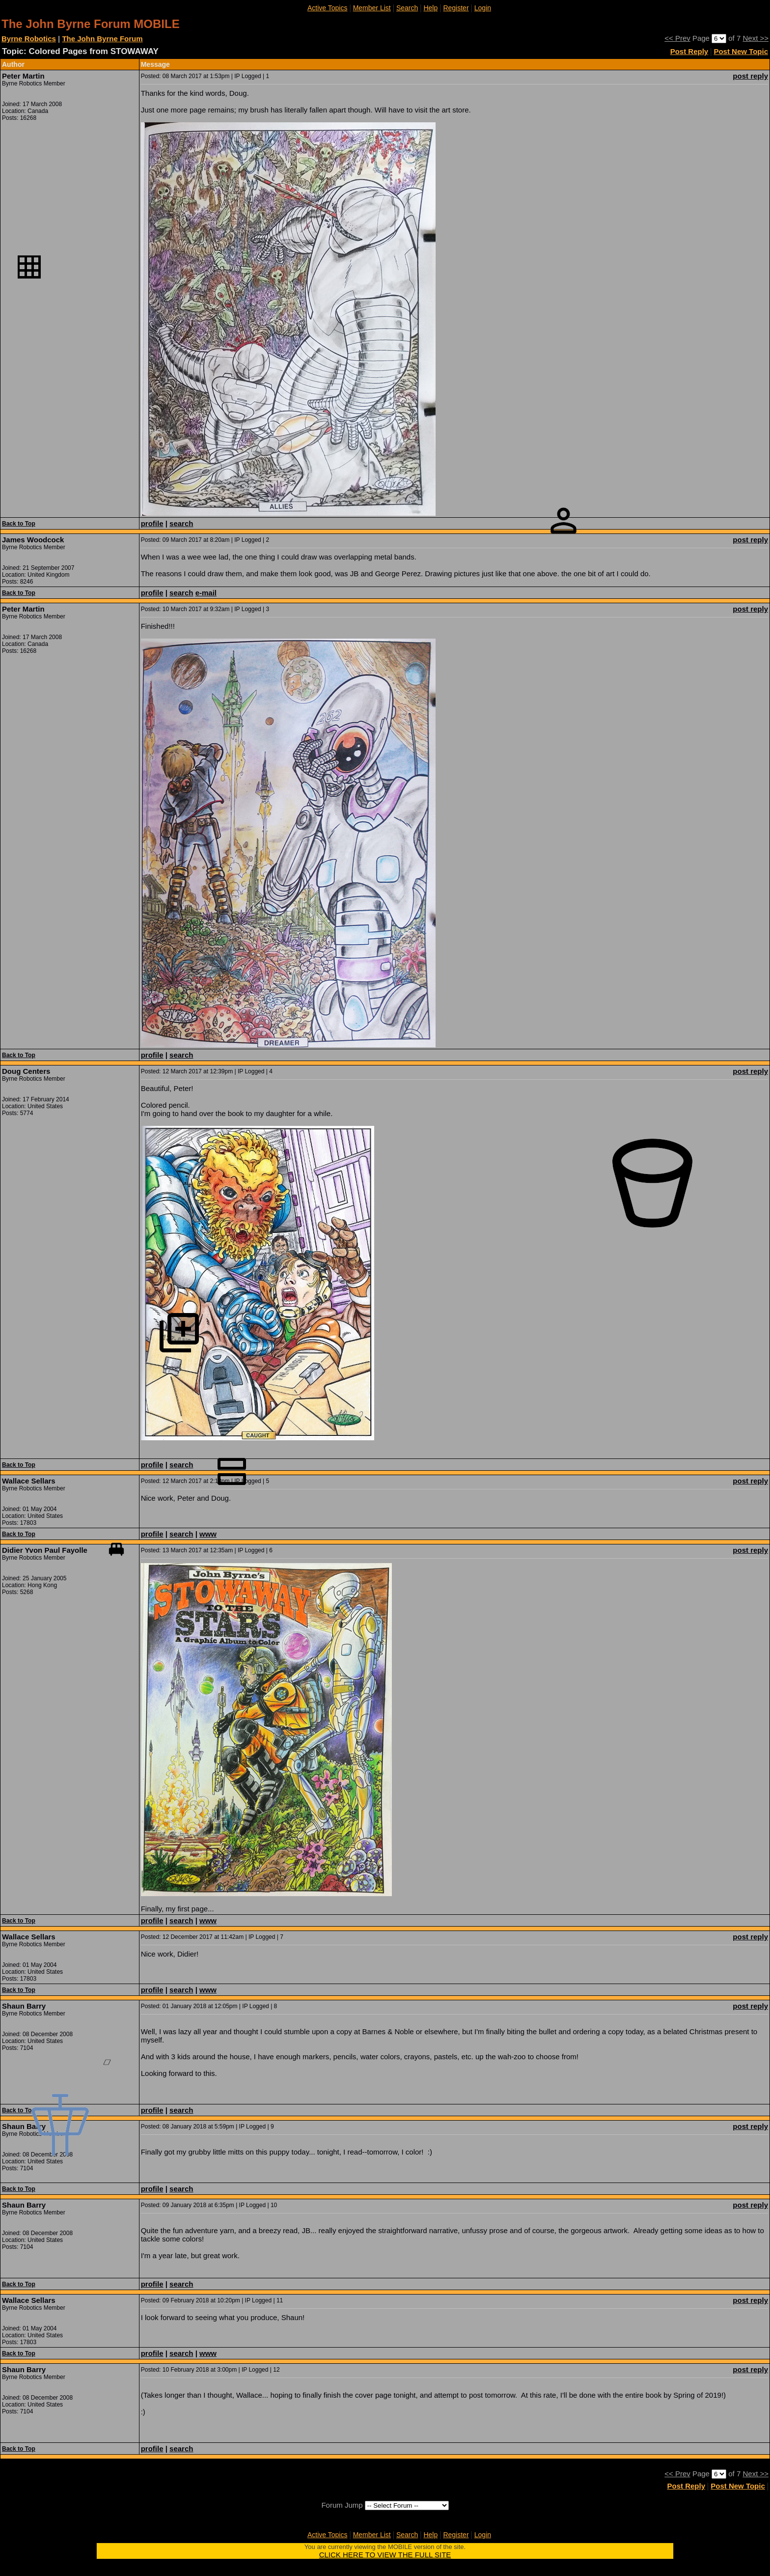 The width and height of the screenshot is (770, 2576). What do you see at coordinates (652, 1183) in the screenshot?
I see `fill tool for painting or coloring areas` at bounding box center [652, 1183].